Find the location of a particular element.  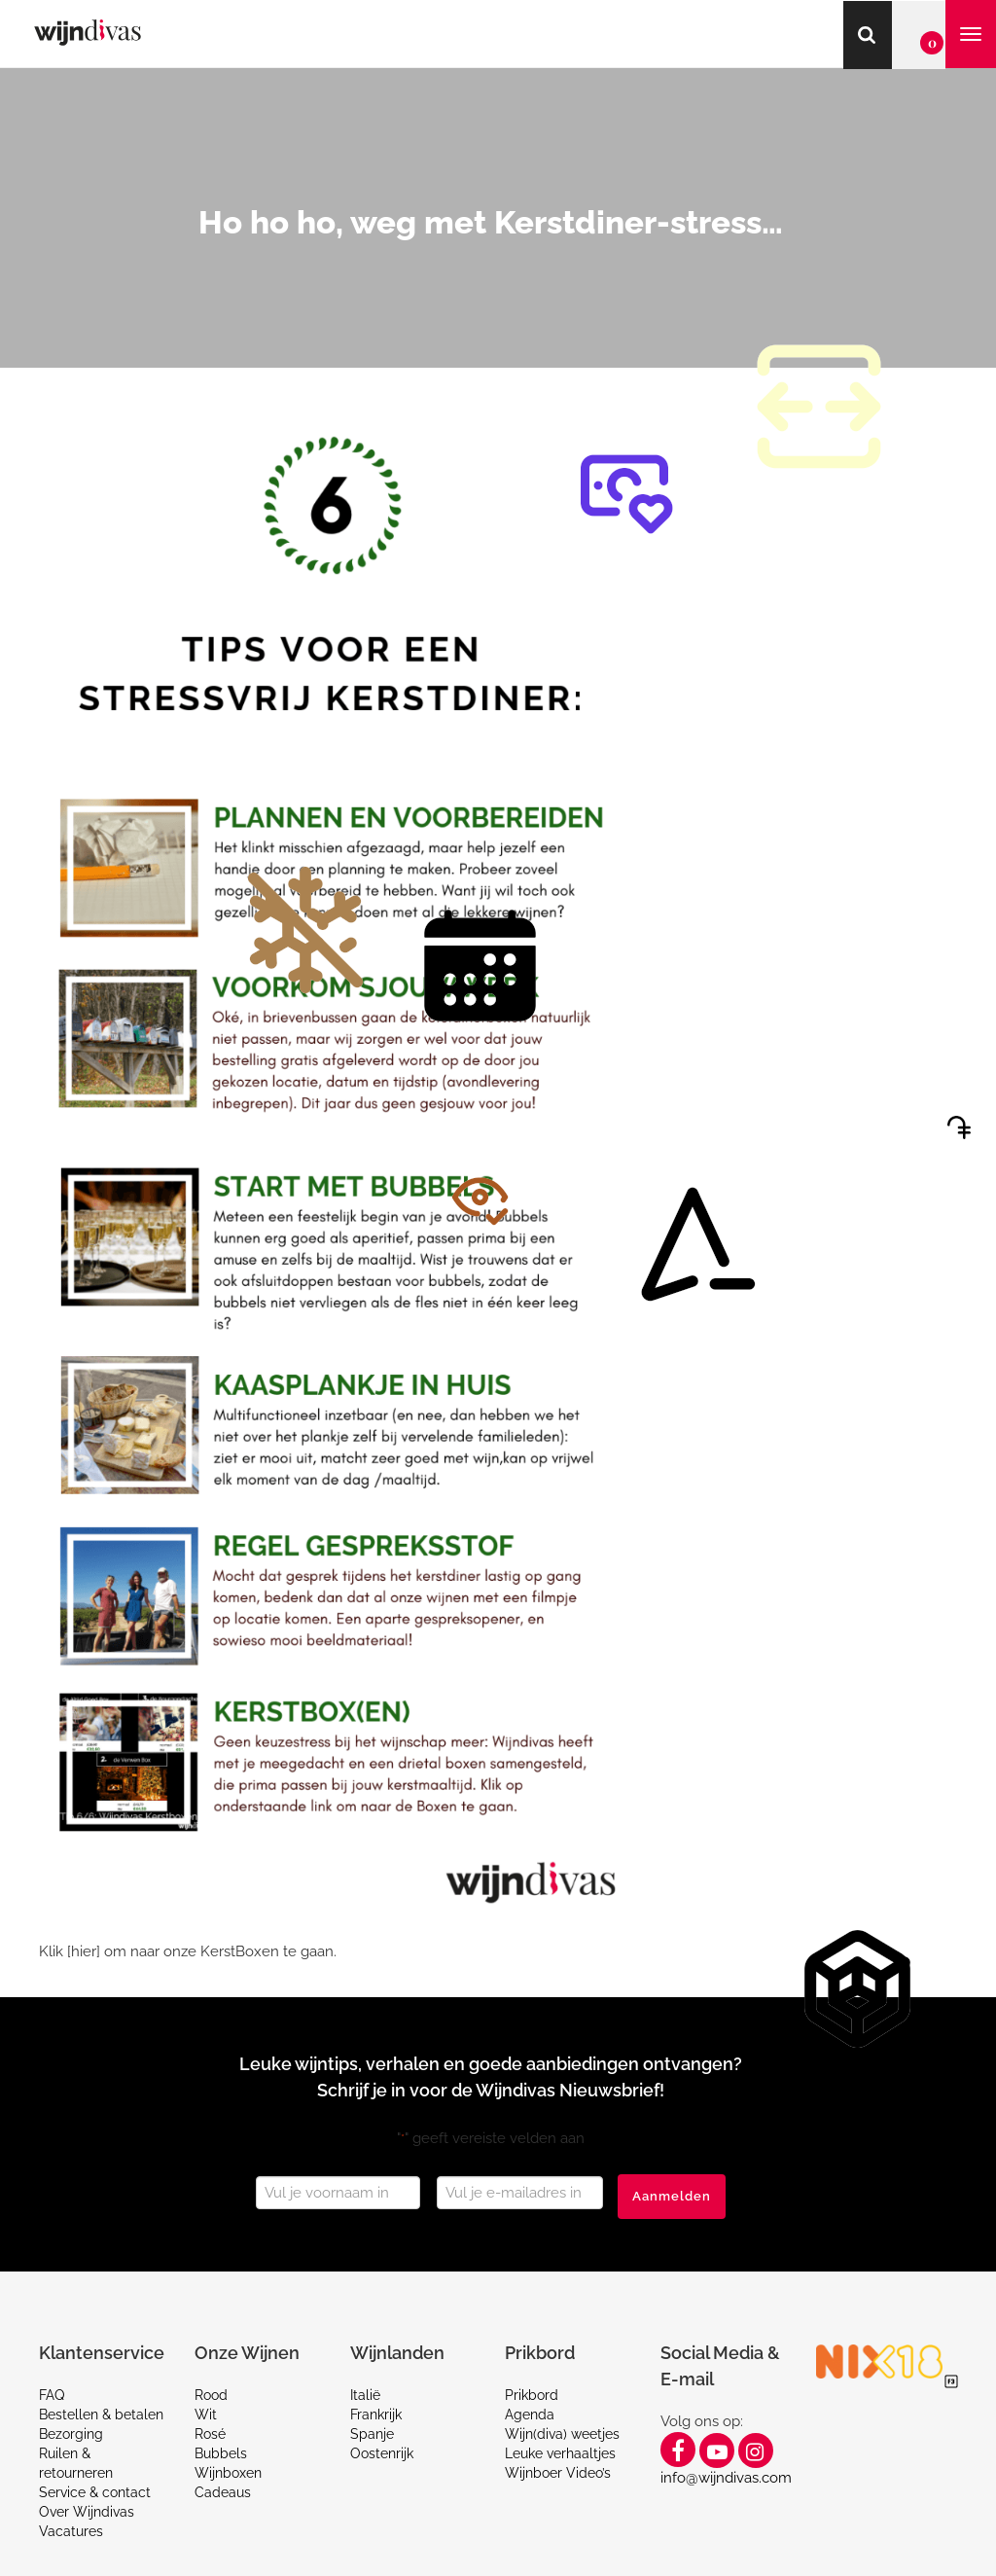

donate or make a charitable contribution is located at coordinates (624, 485).